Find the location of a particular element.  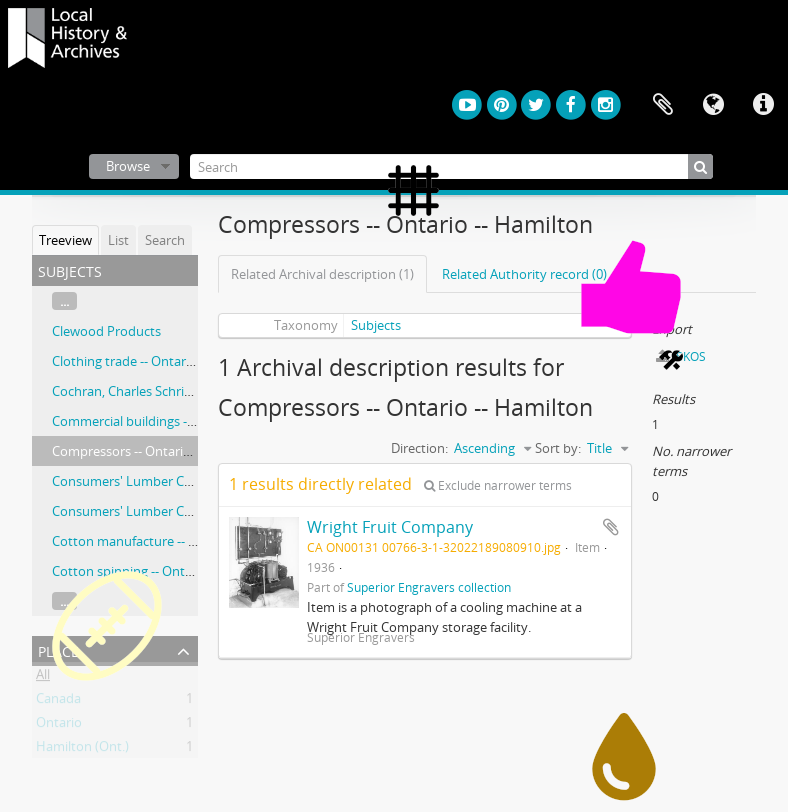

like or upvote content is located at coordinates (631, 287).